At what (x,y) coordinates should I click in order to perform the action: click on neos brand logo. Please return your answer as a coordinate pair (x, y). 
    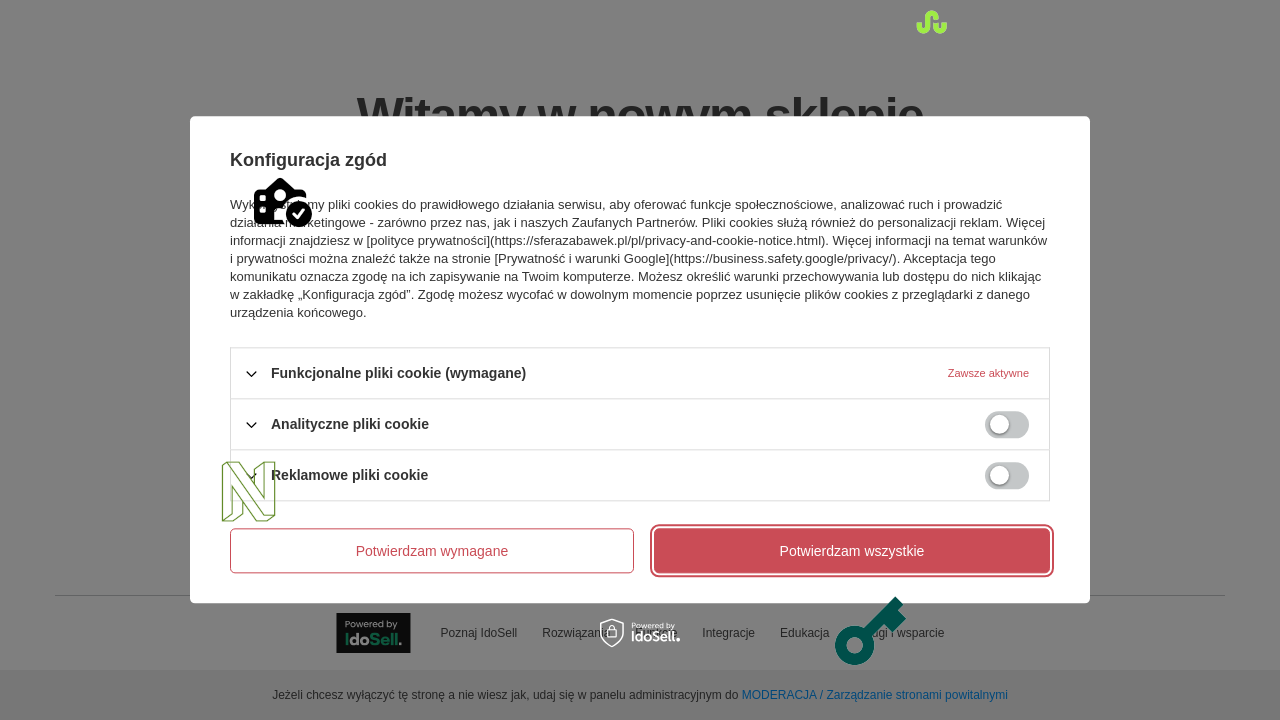
    Looking at the image, I should click on (248, 491).